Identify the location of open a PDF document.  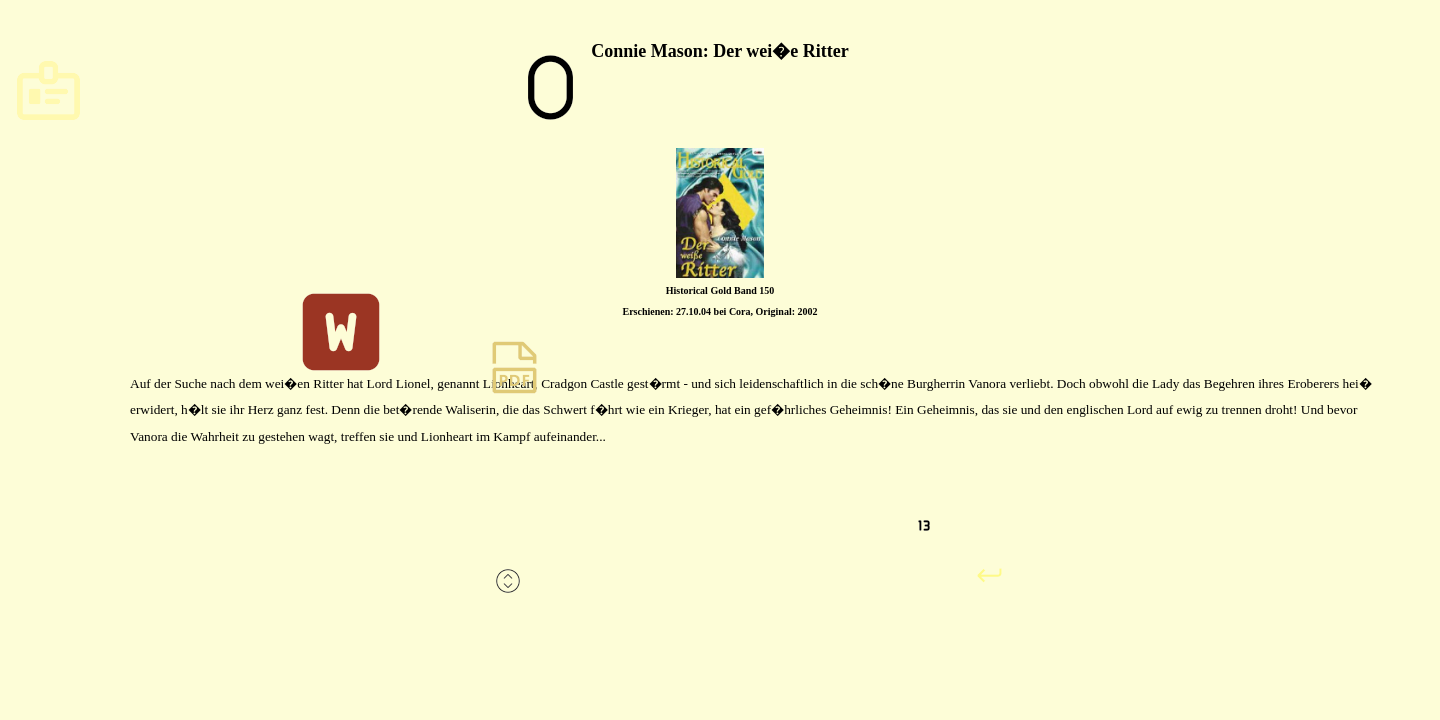
(514, 367).